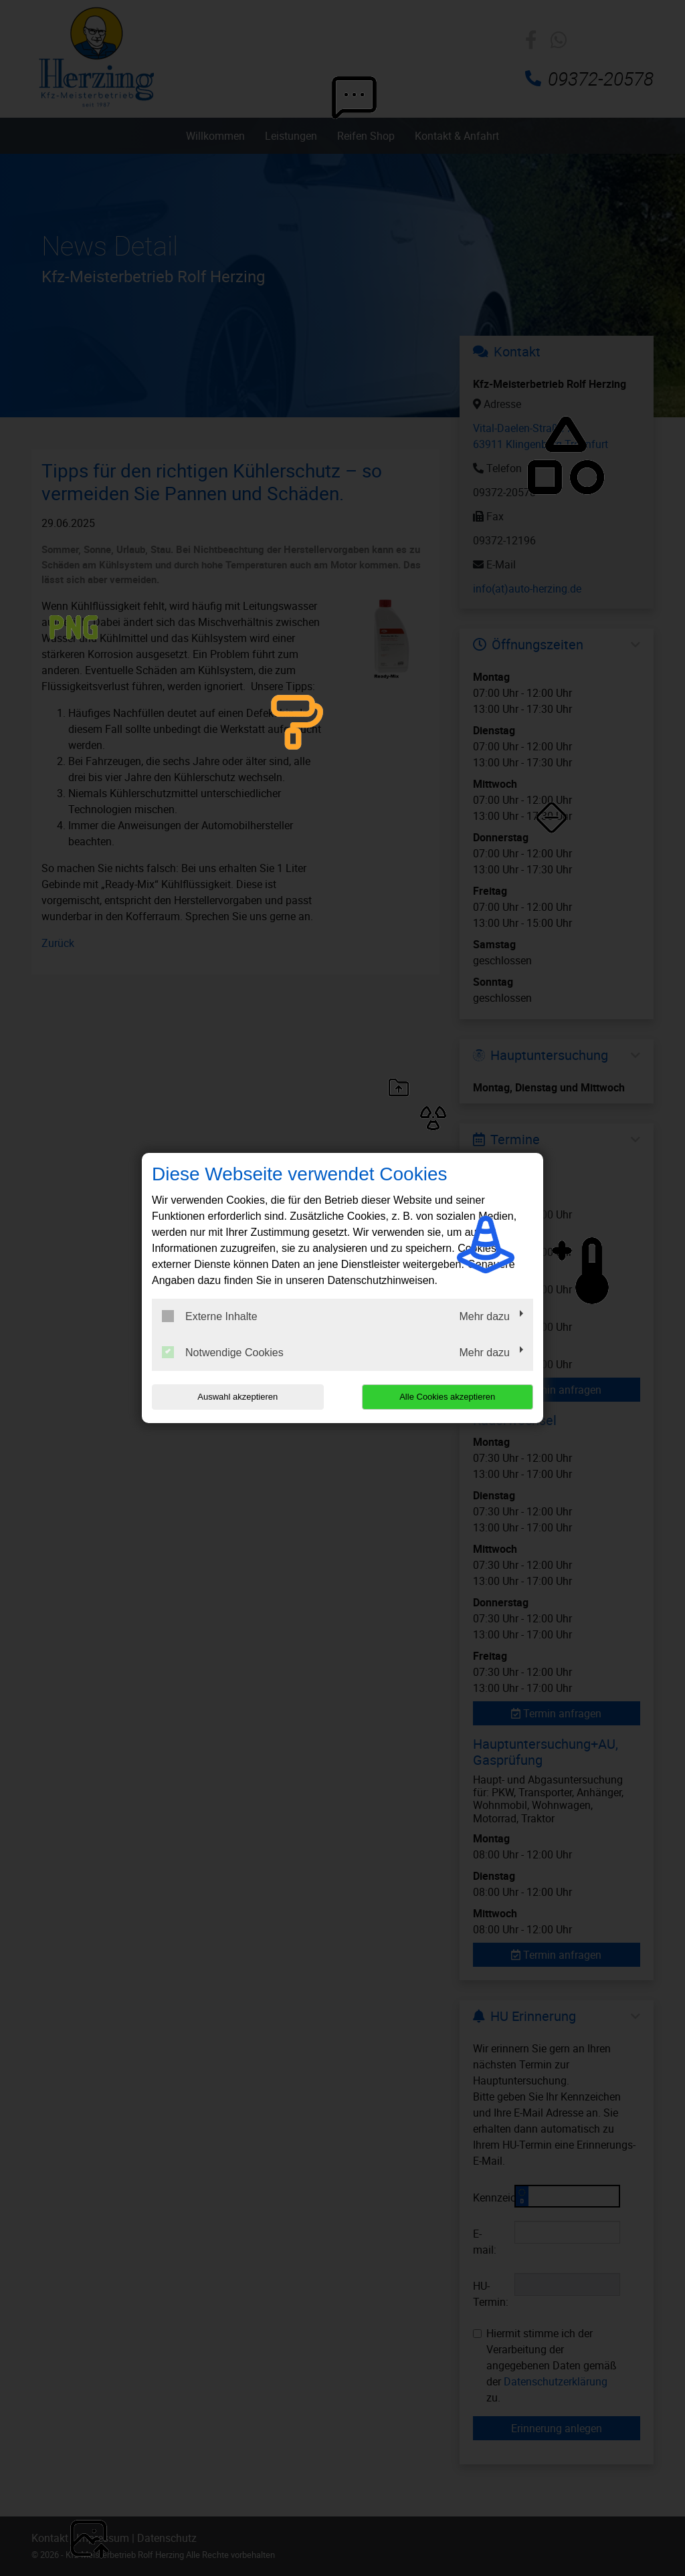  What do you see at coordinates (566, 456) in the screenshot?
I see `access shape tools or drawing options` at bounding box center [566, 456].